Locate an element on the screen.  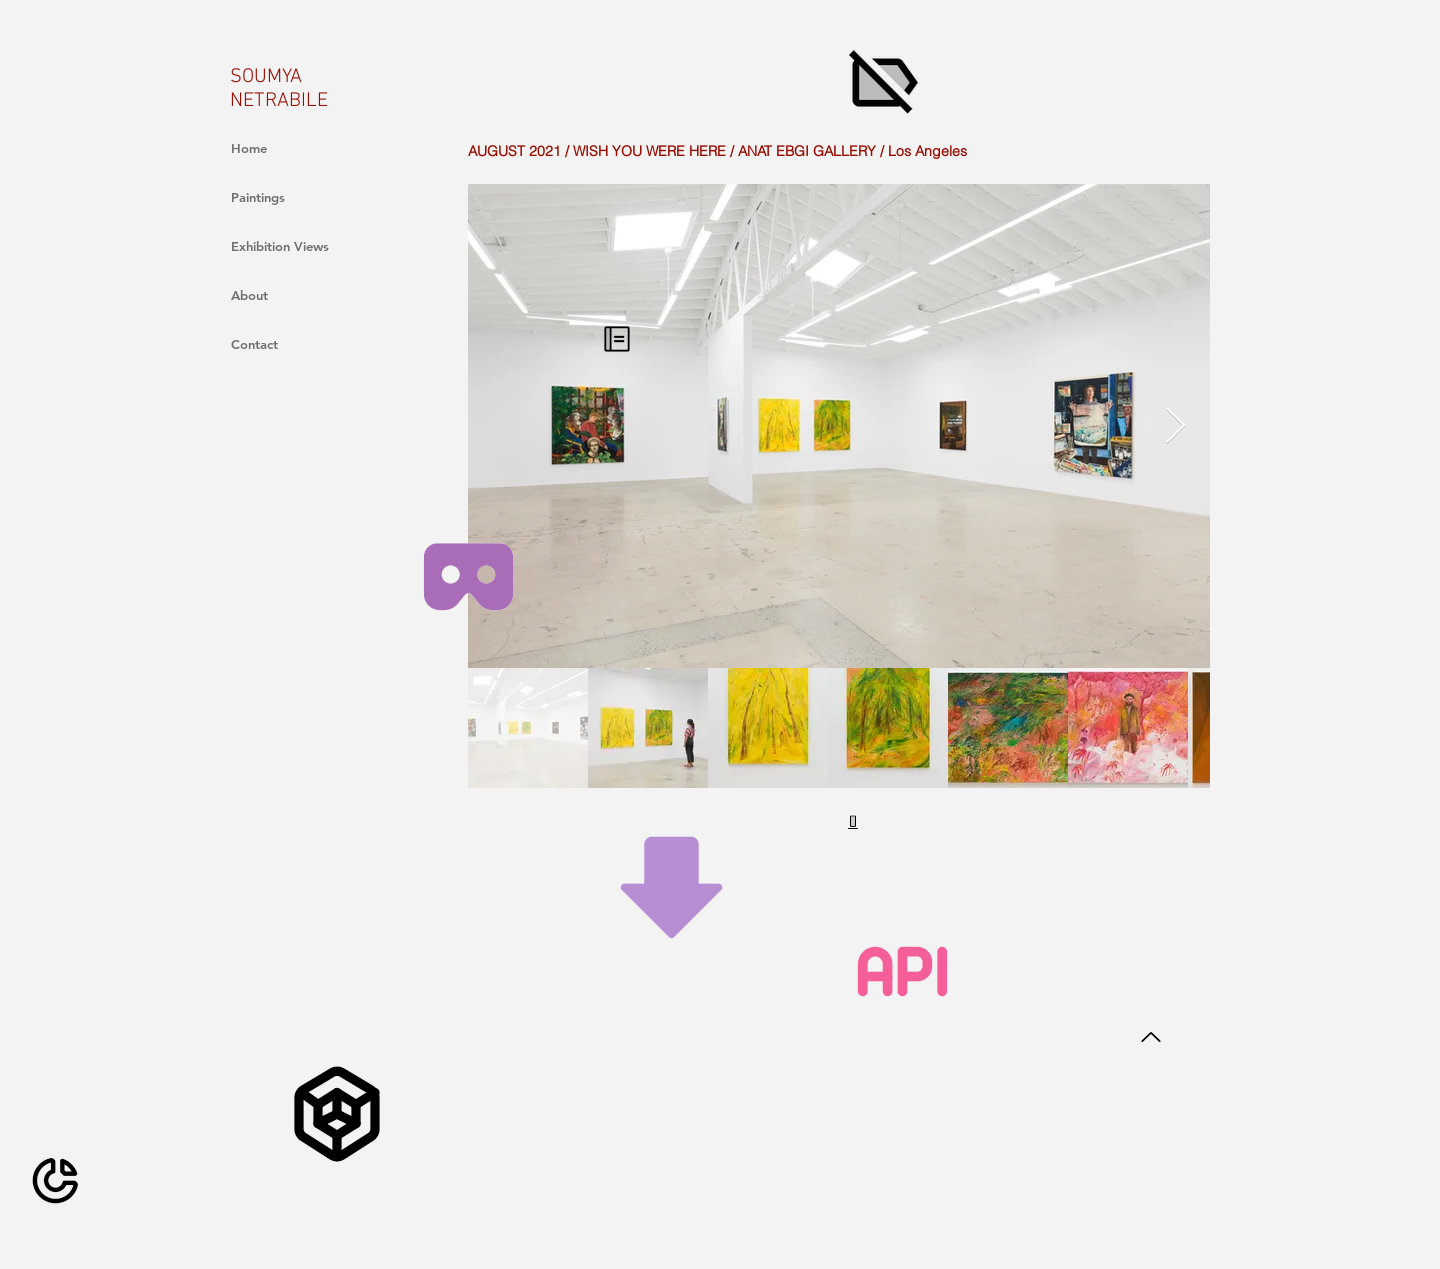
access virtual reality or VR mode is located at coordinates (468, 574).